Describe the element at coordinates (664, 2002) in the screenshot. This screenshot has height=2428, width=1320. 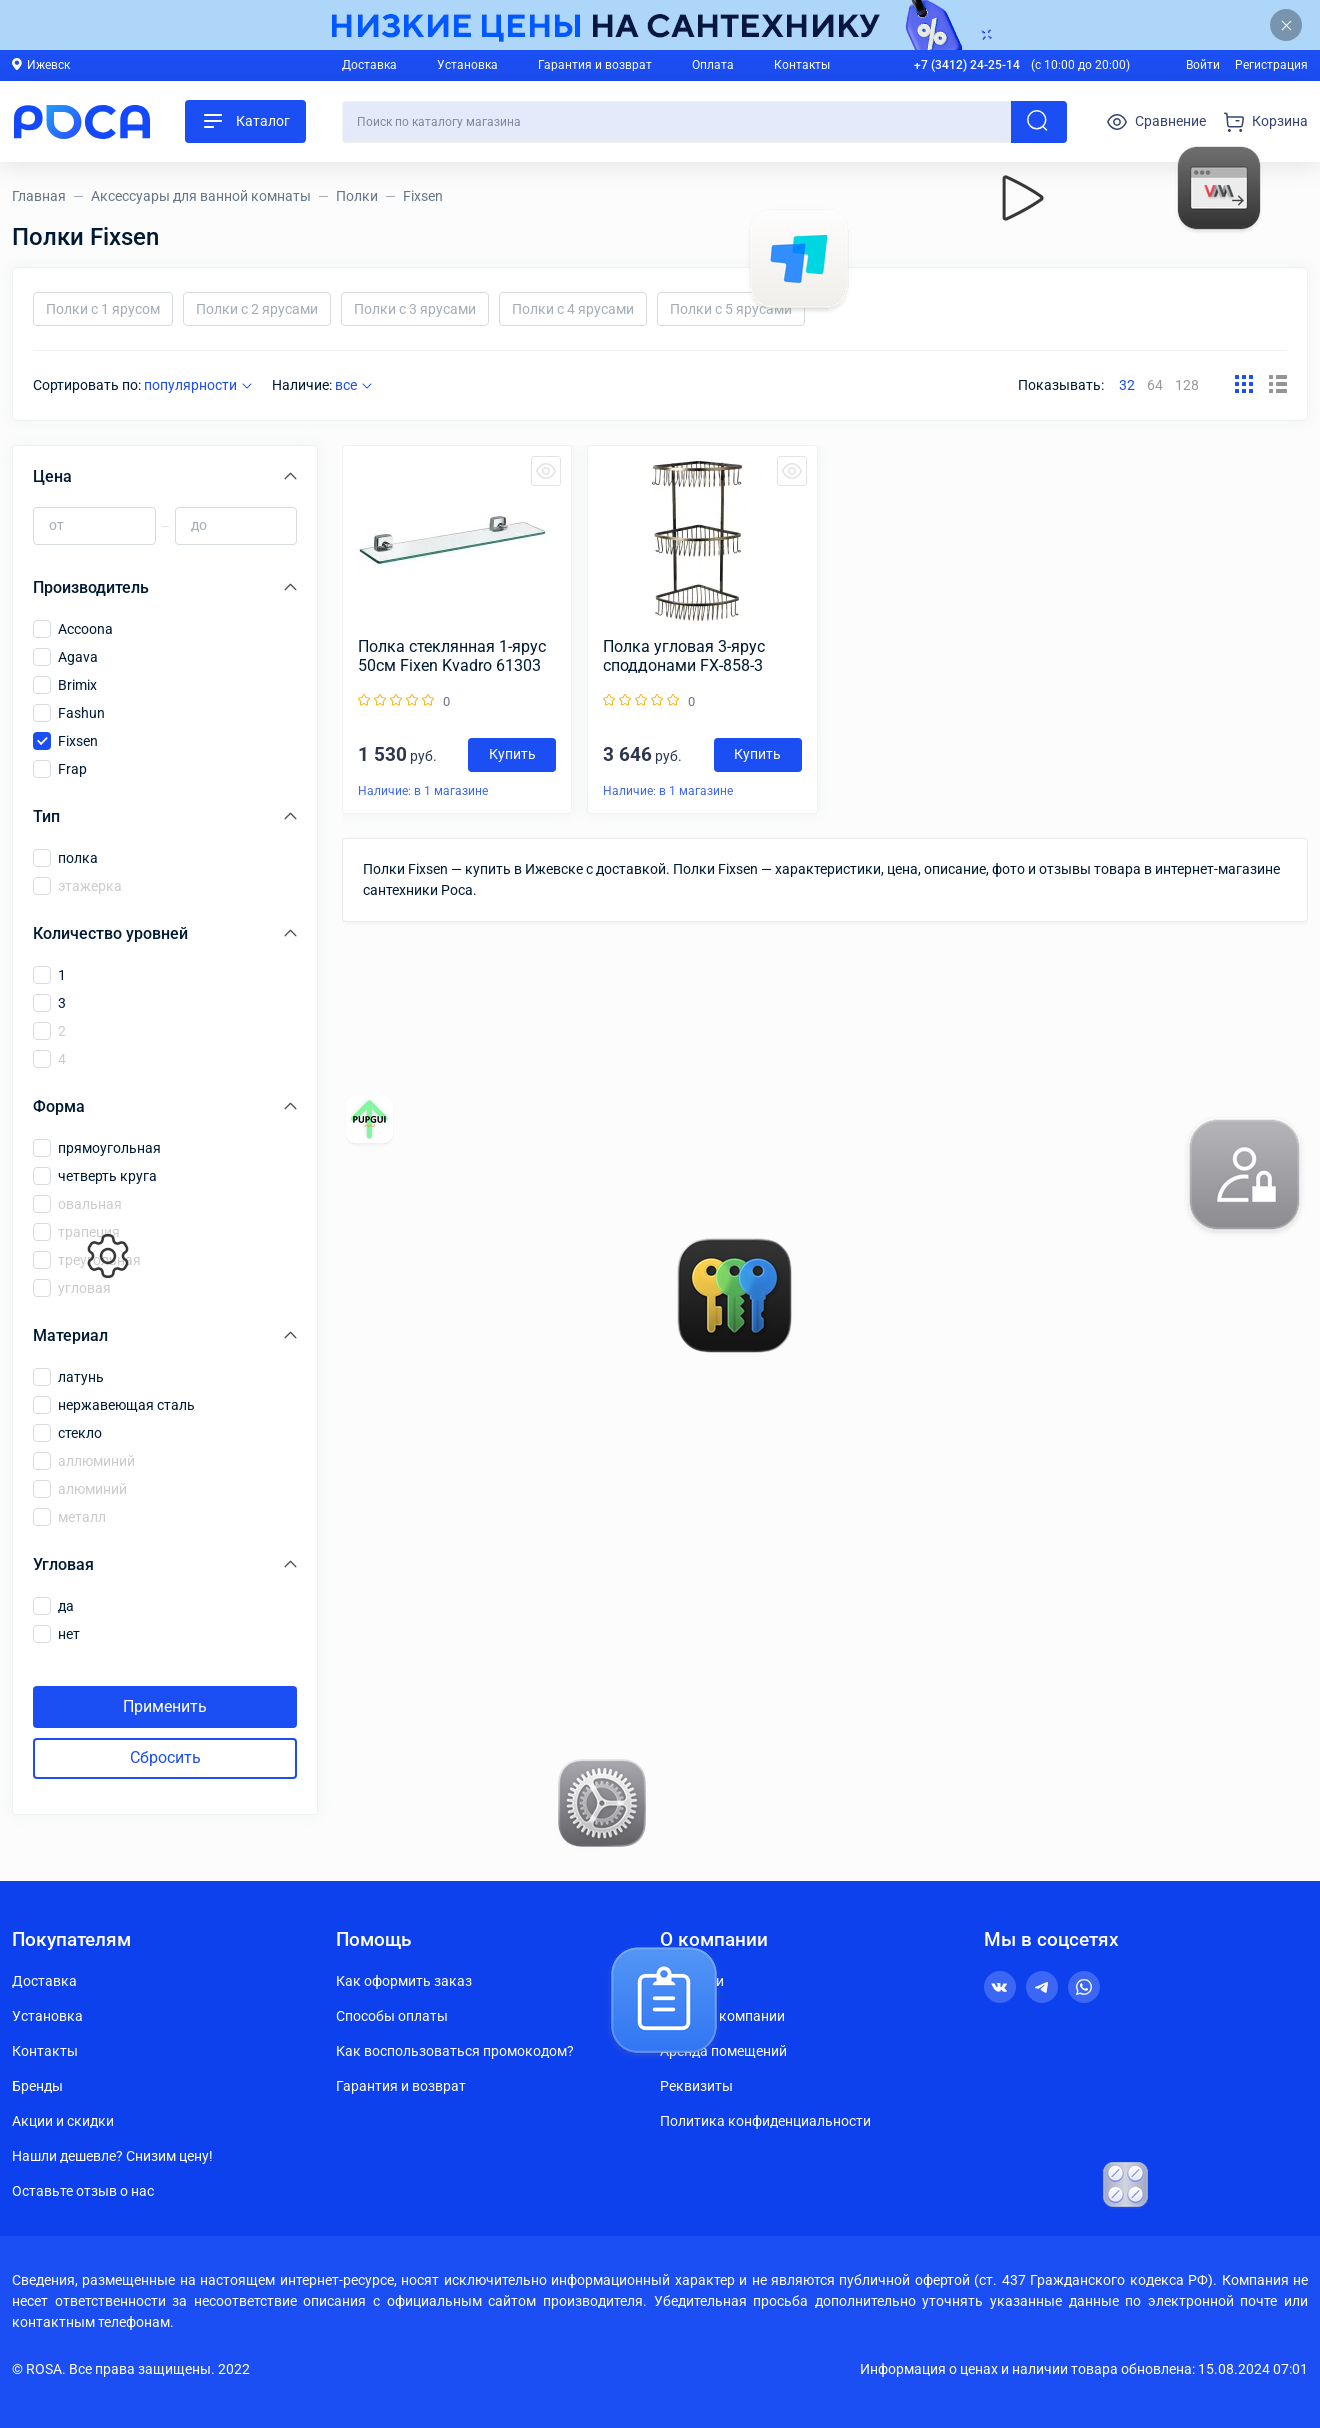
I see `access clipboard manager settings` at that location.